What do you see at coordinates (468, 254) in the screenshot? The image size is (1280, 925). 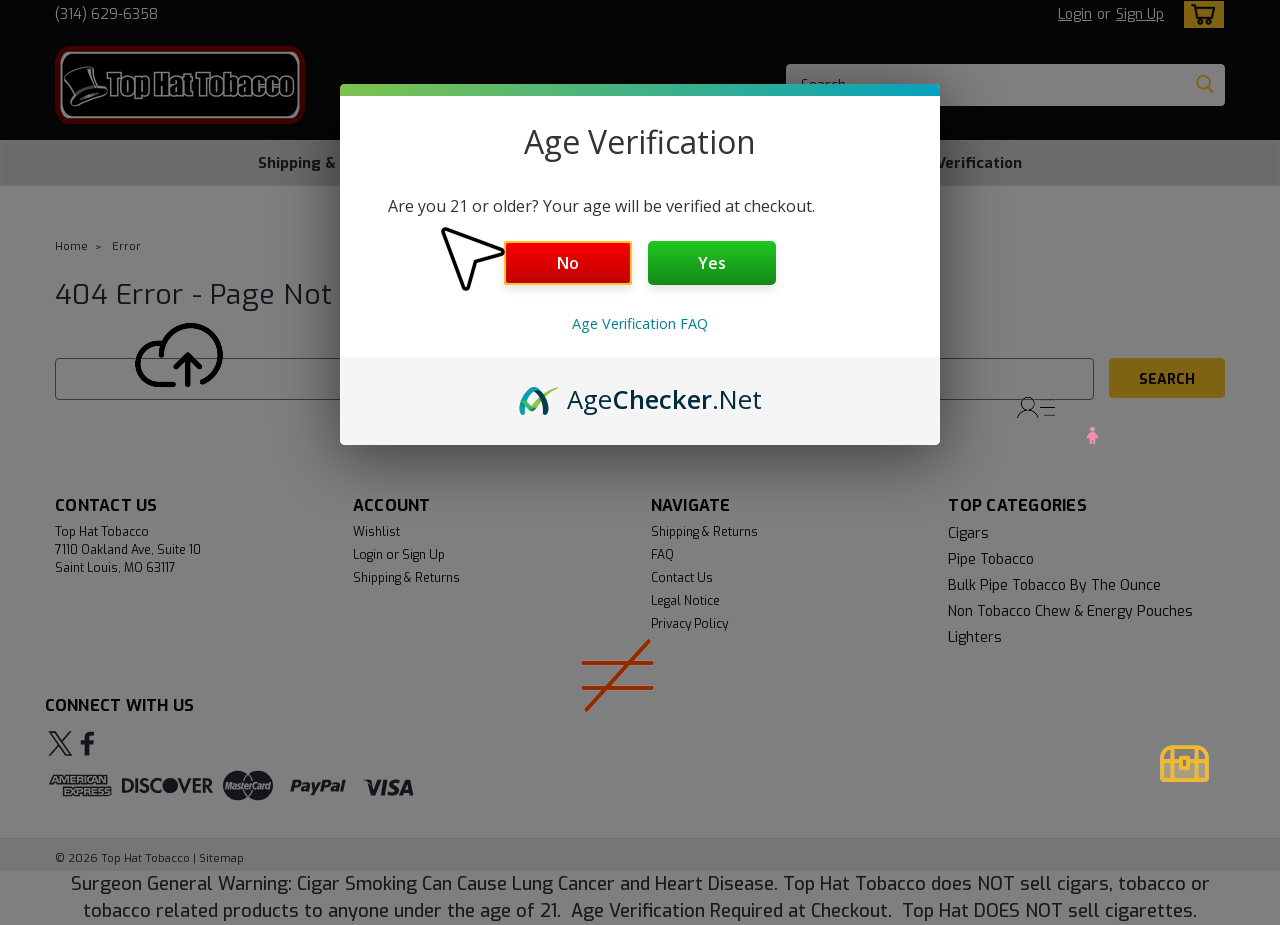 I see `tap to navigate to a destination` at bounding box center [468, 254].